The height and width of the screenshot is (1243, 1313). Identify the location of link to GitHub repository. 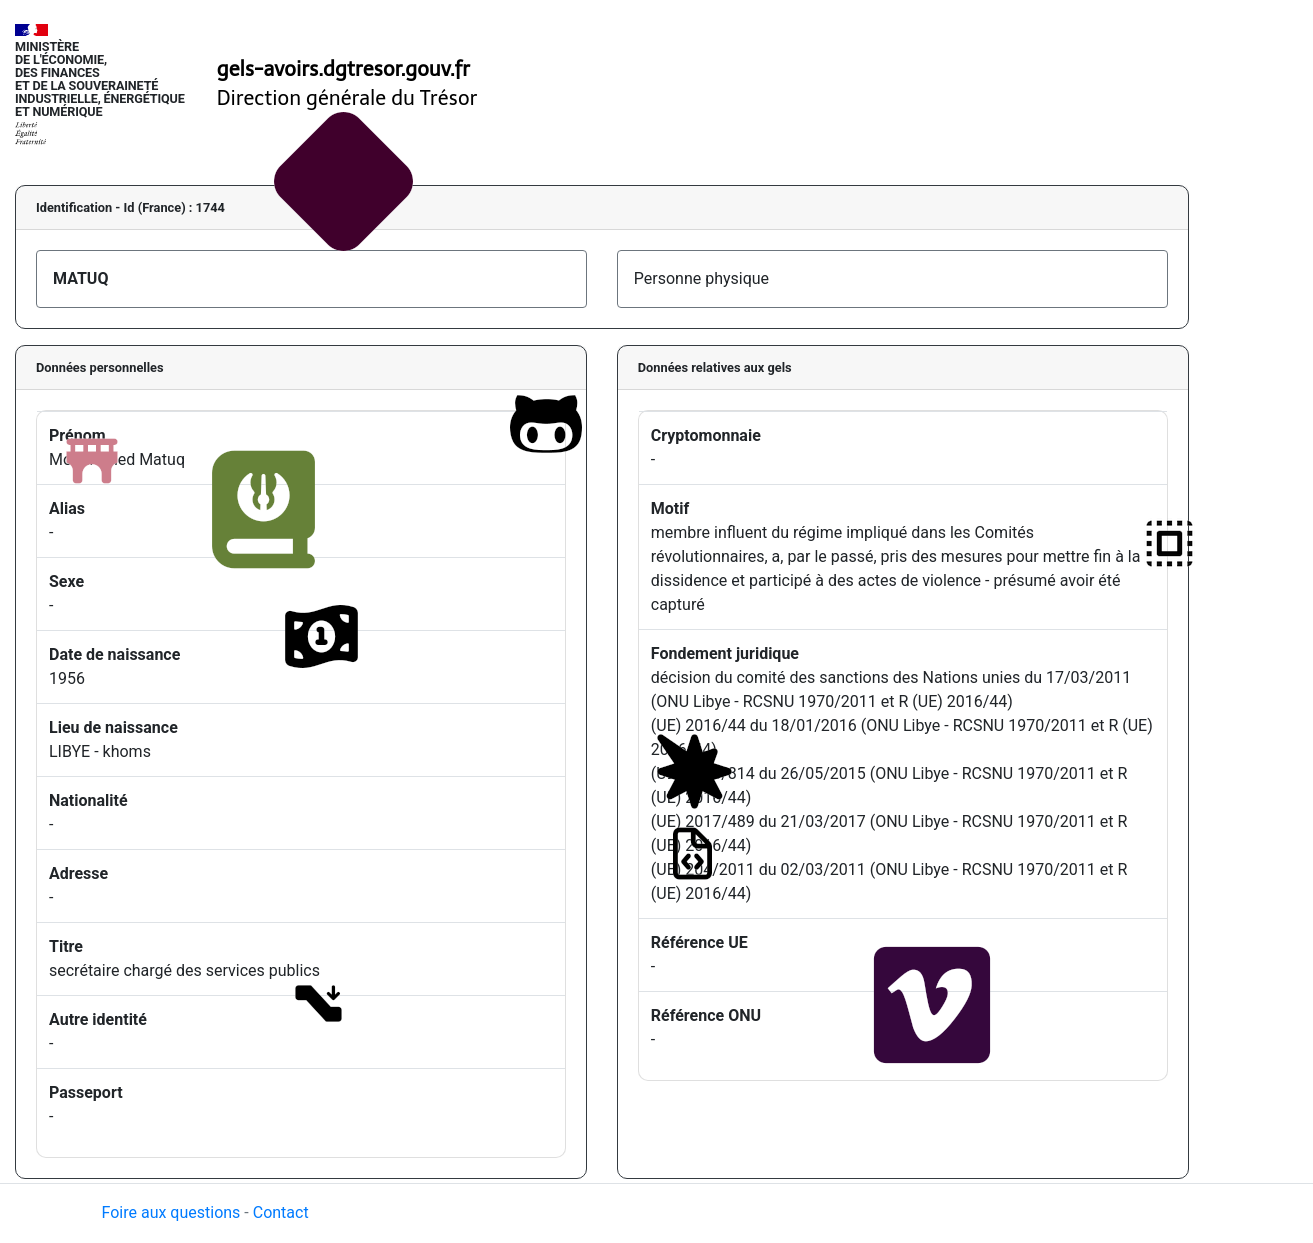
(546, 424).